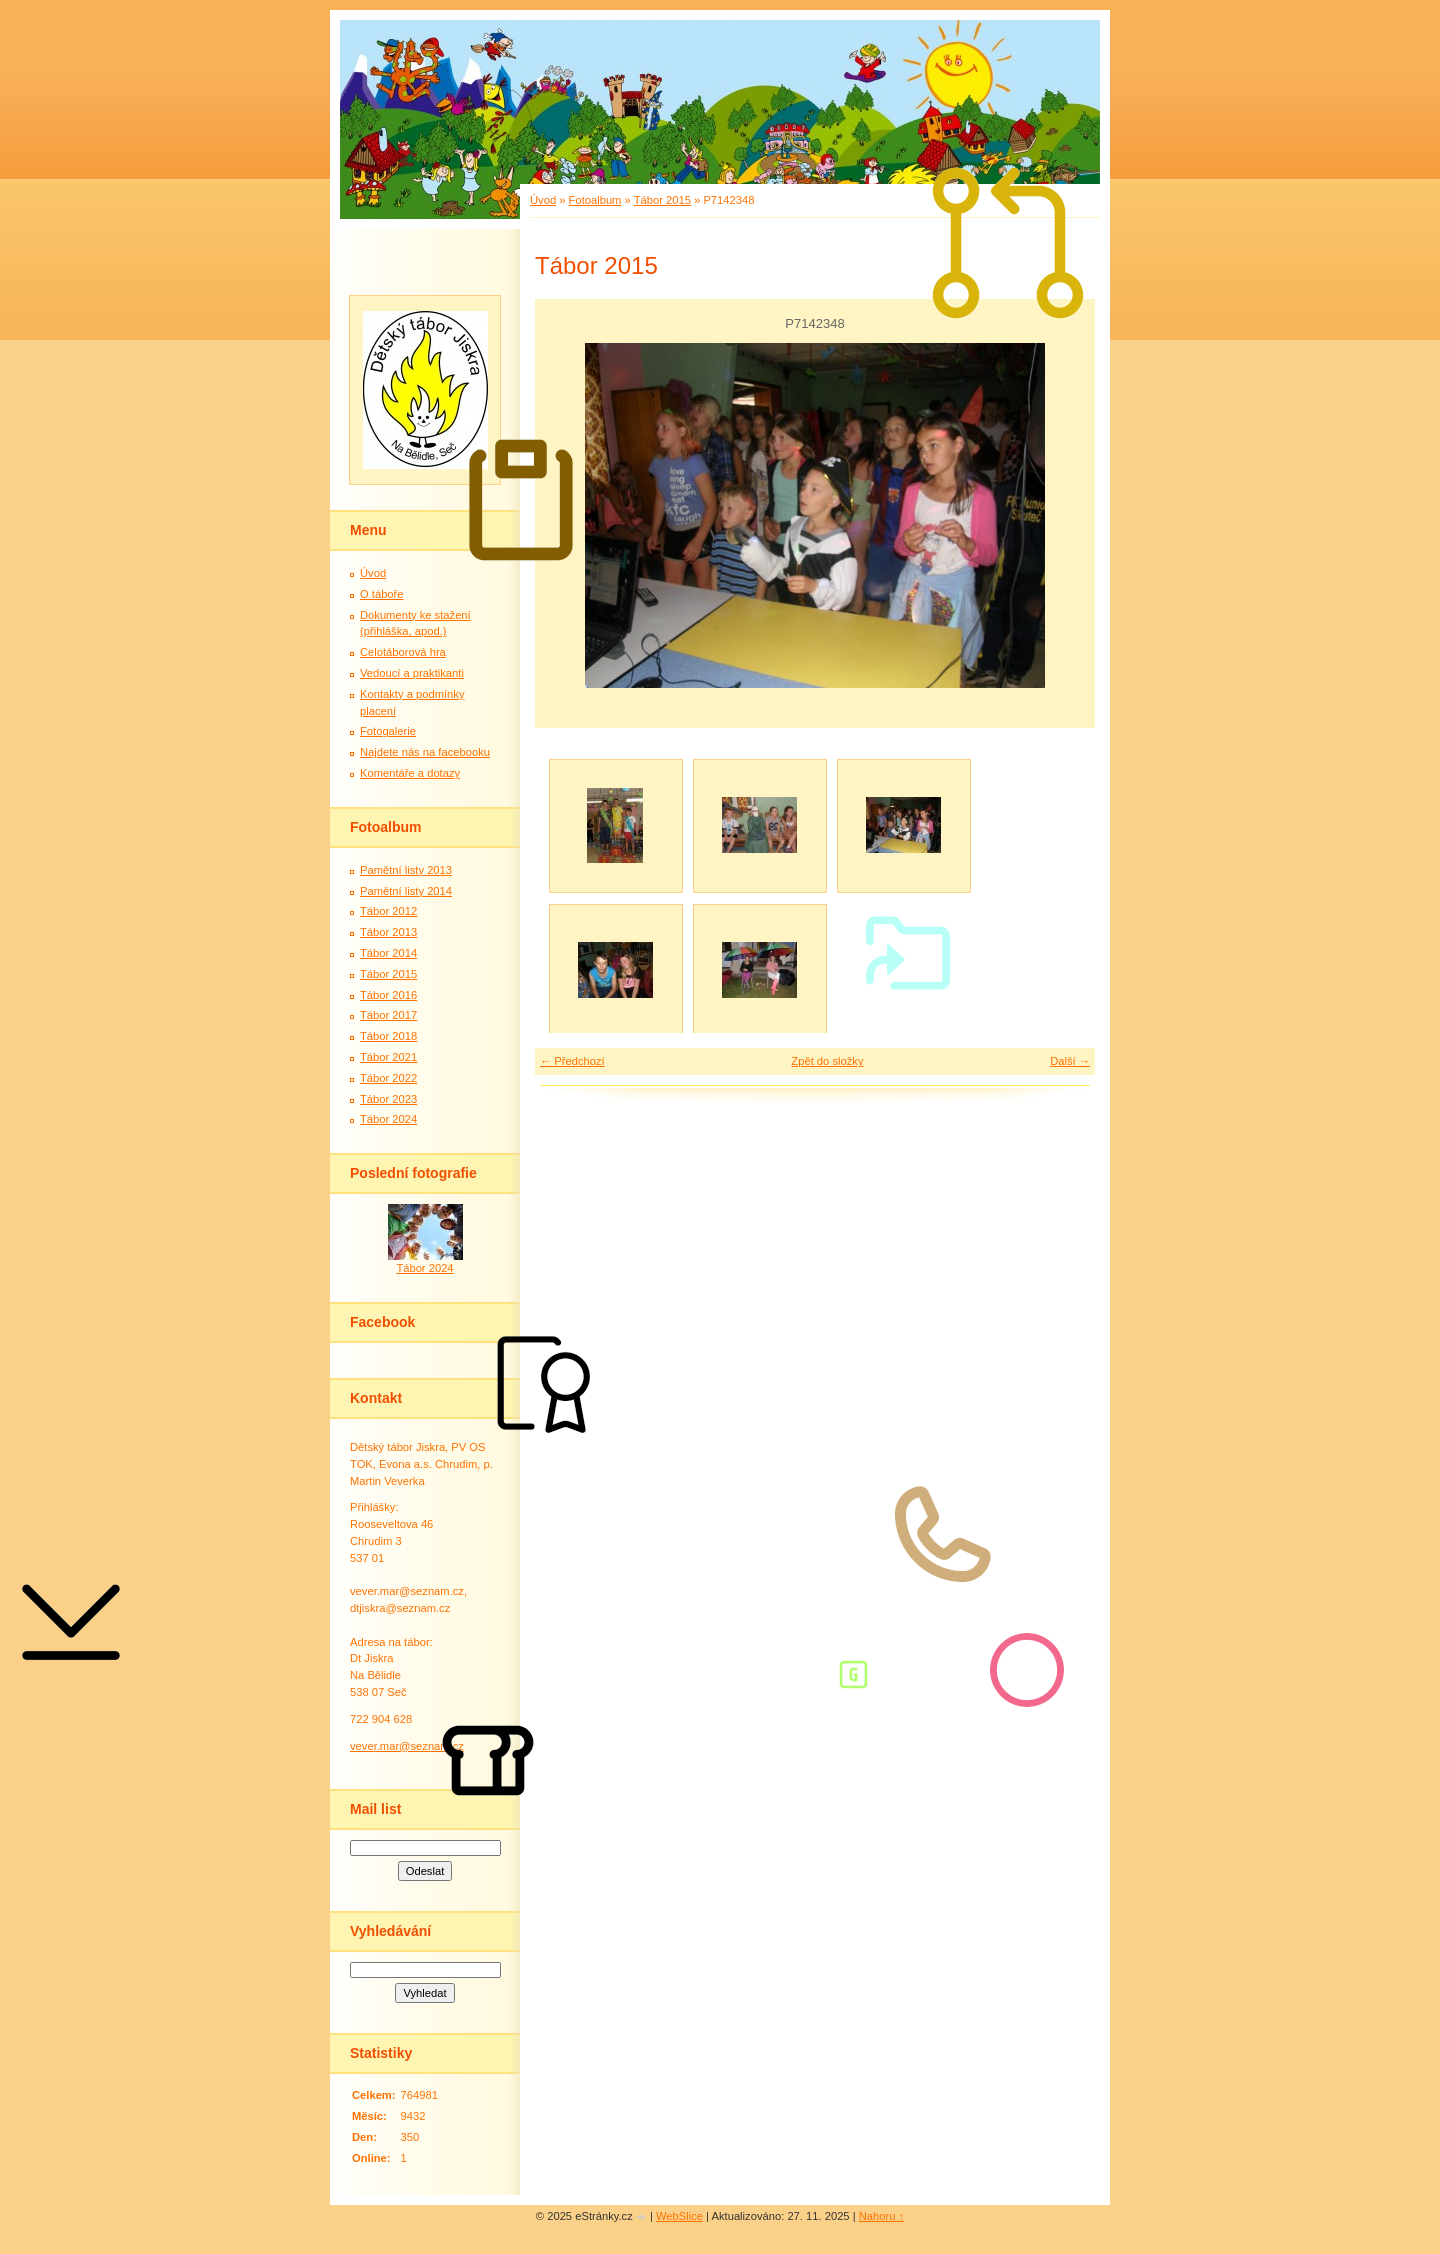 Image resolution: width=1440 pixels, height=2254 pixels. I want to click on access bakery or bread-related content, so click(489, 1760).